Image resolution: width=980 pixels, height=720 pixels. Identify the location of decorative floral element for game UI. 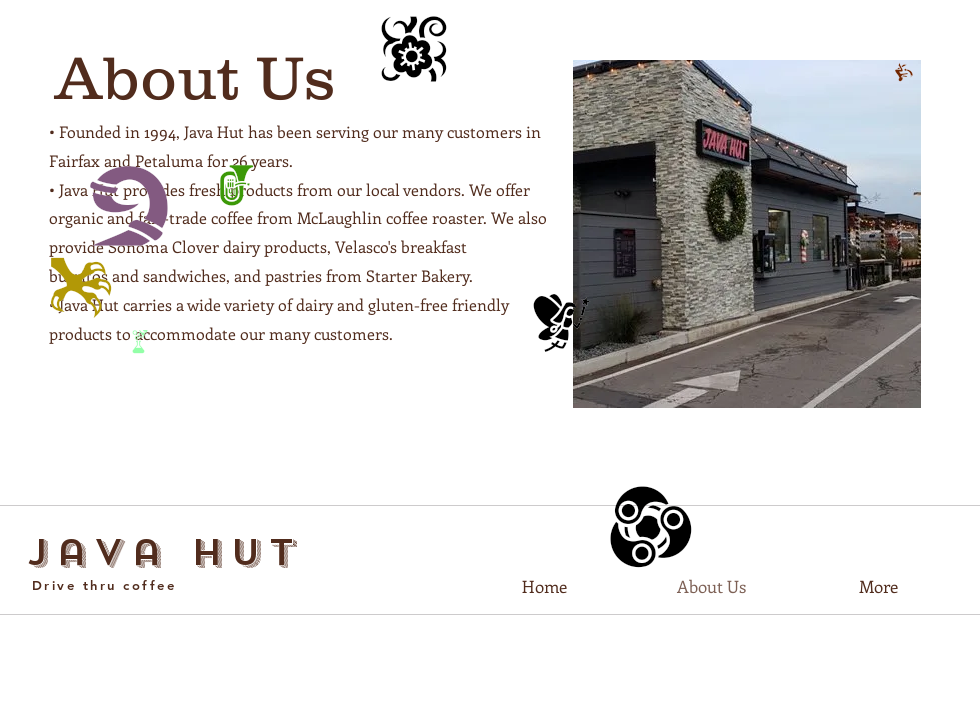
(414, 49).